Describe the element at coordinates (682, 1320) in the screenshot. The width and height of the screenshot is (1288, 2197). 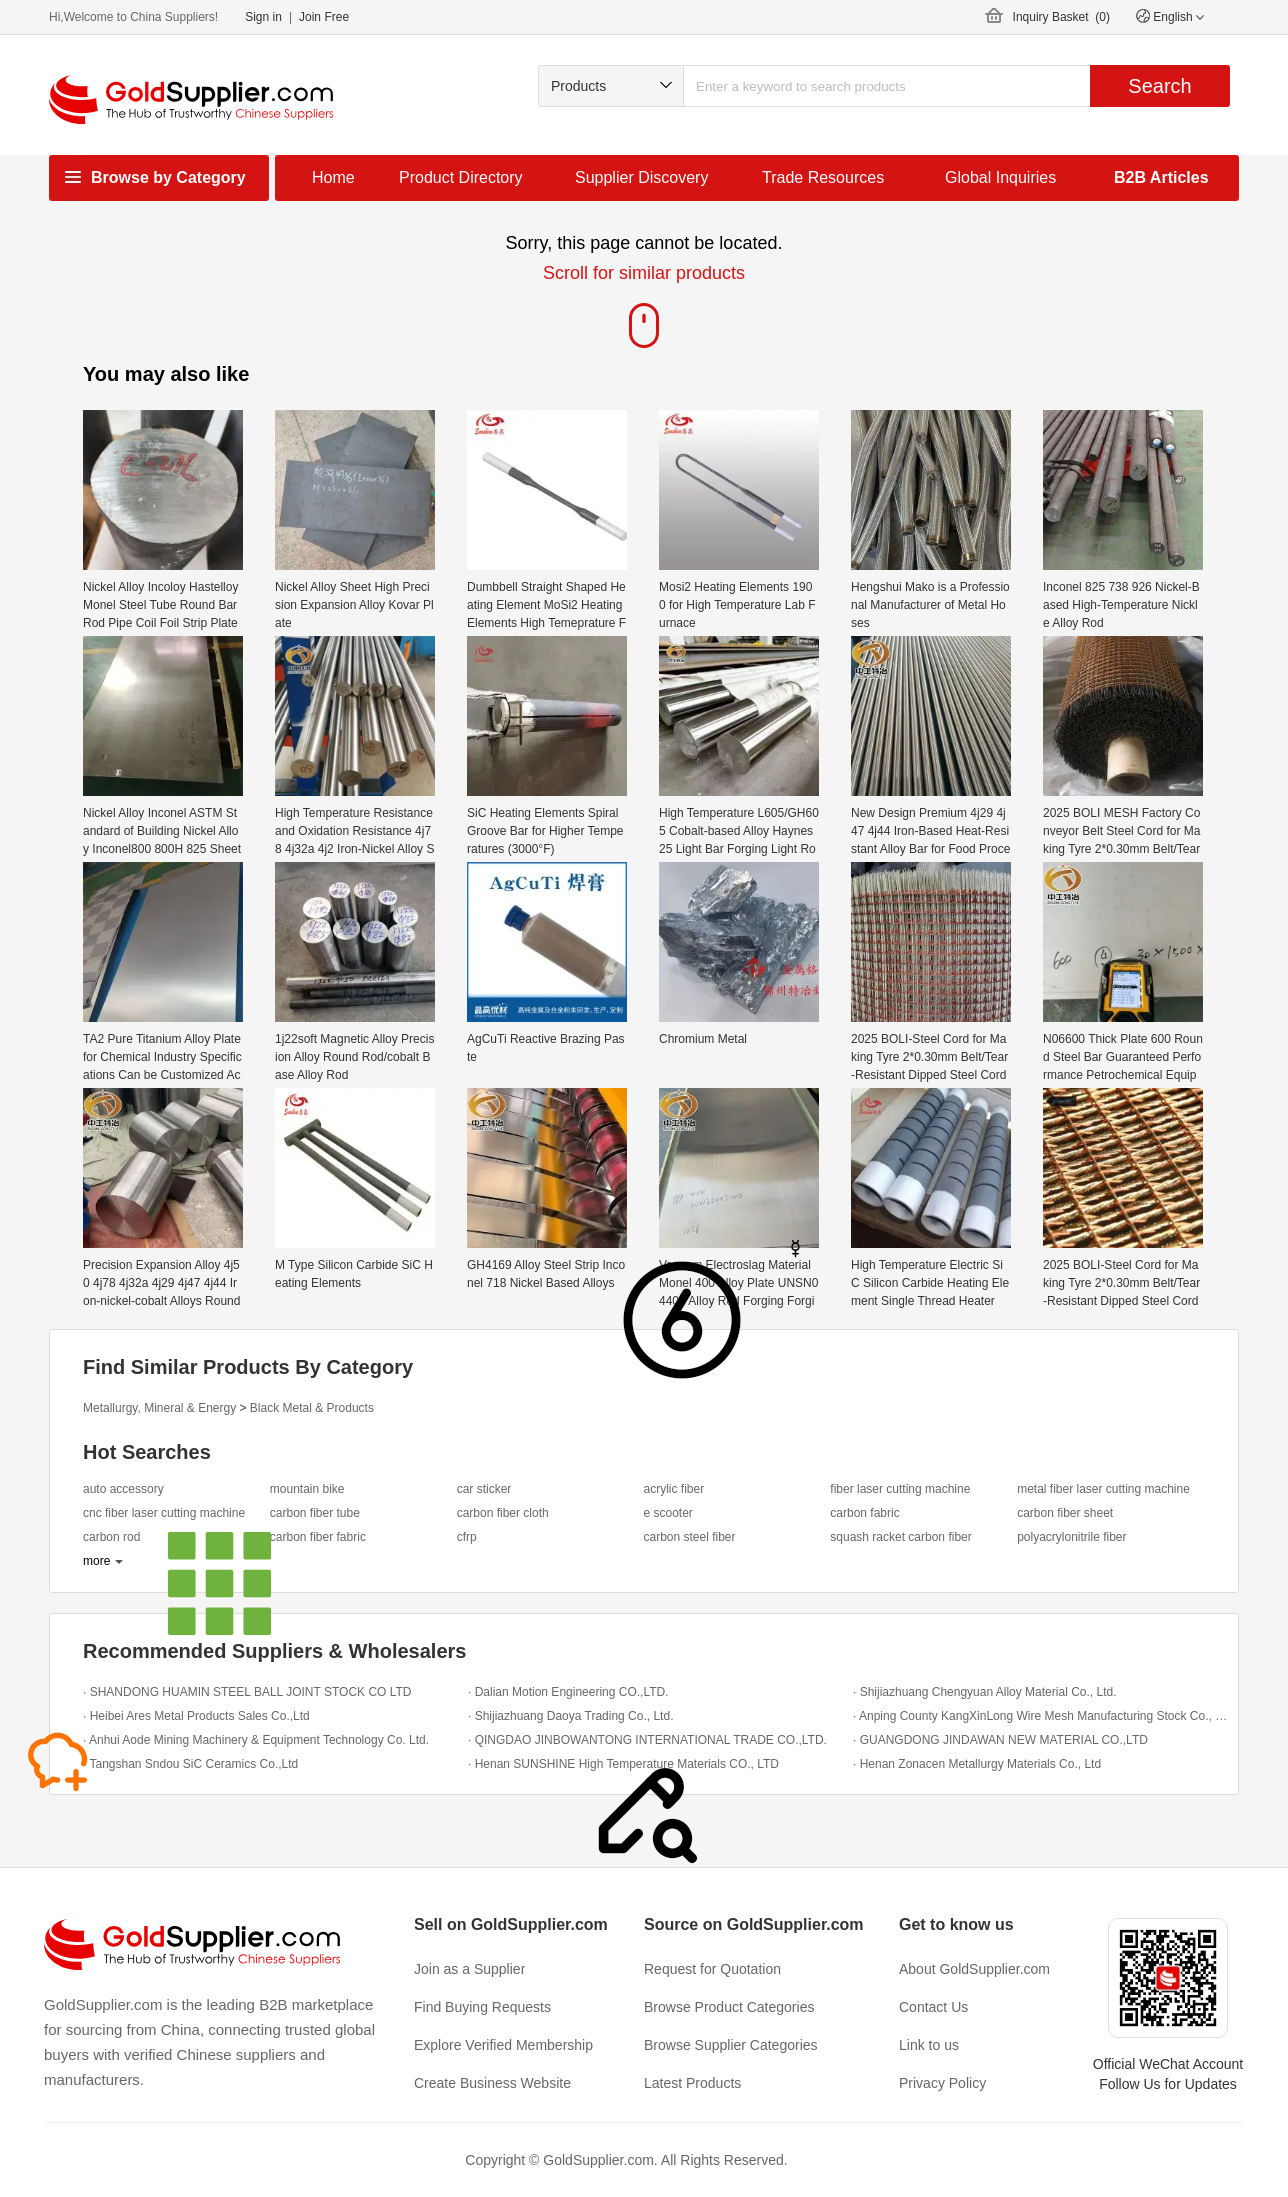
I see `indicates step six in a multi-step process` at that location.